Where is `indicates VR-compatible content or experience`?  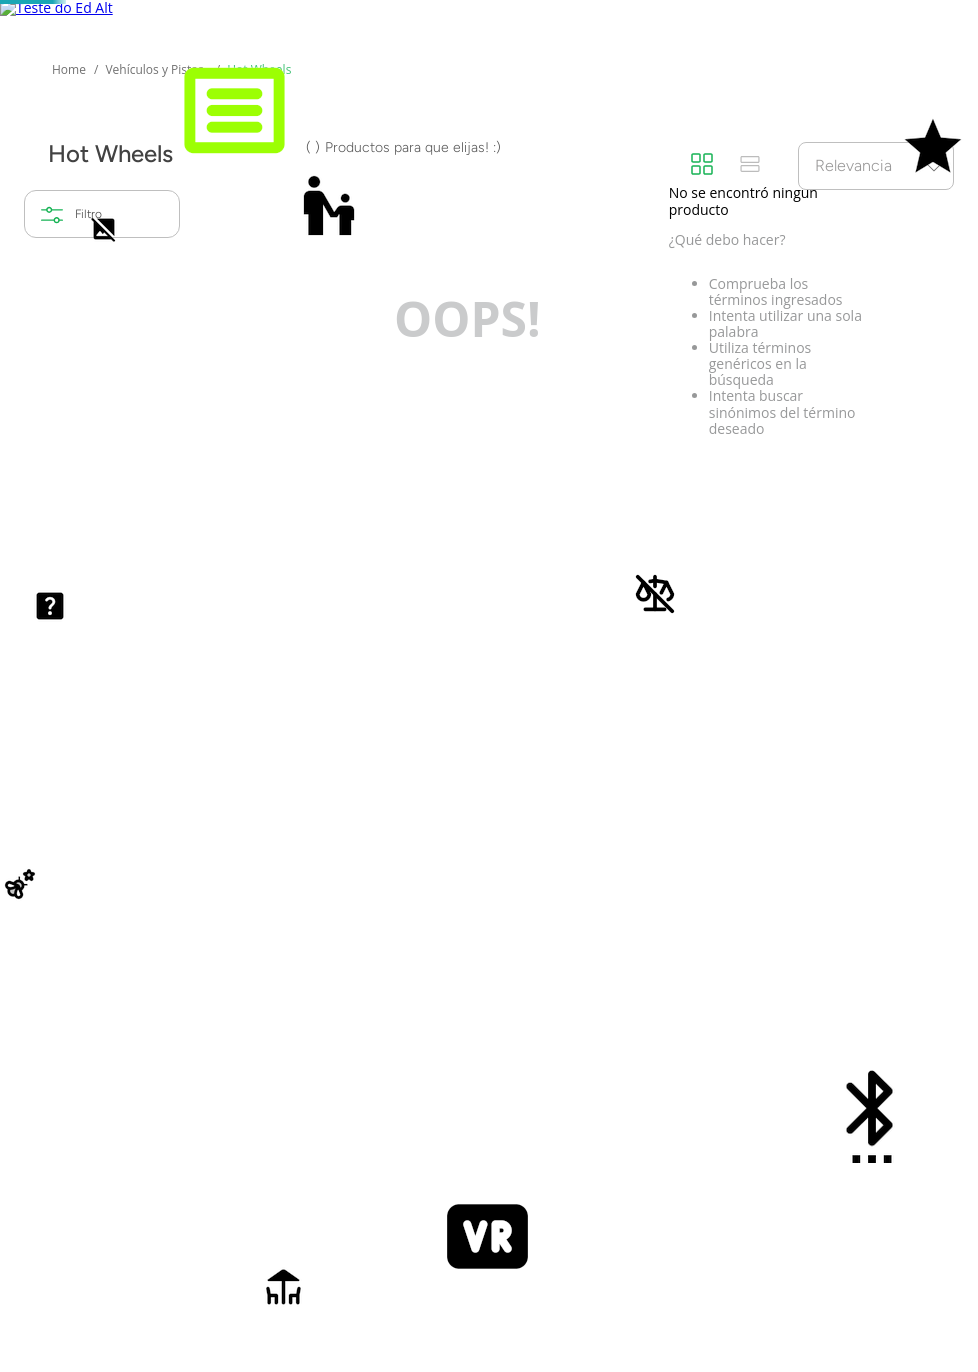 indicates VR-compatible content or experience is located at coordinates (487, 1236).